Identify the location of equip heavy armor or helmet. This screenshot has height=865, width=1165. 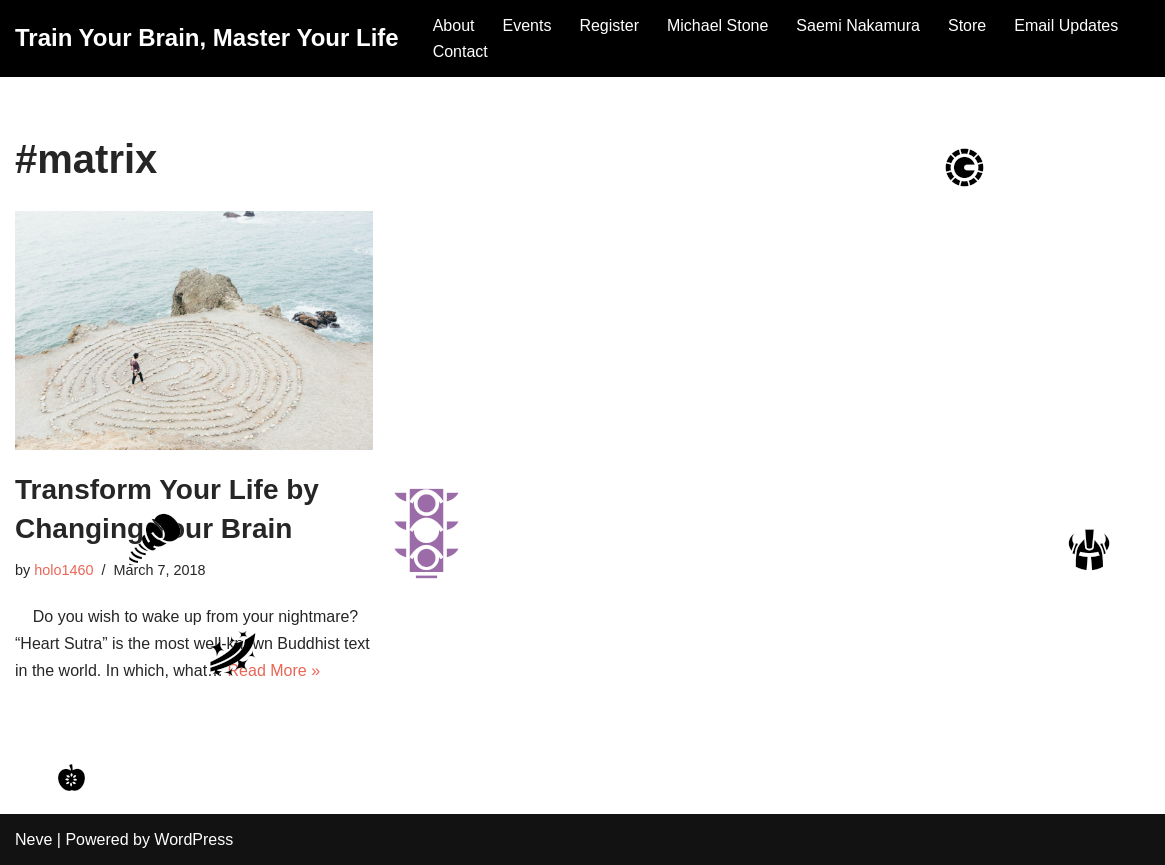
(1089, 550).